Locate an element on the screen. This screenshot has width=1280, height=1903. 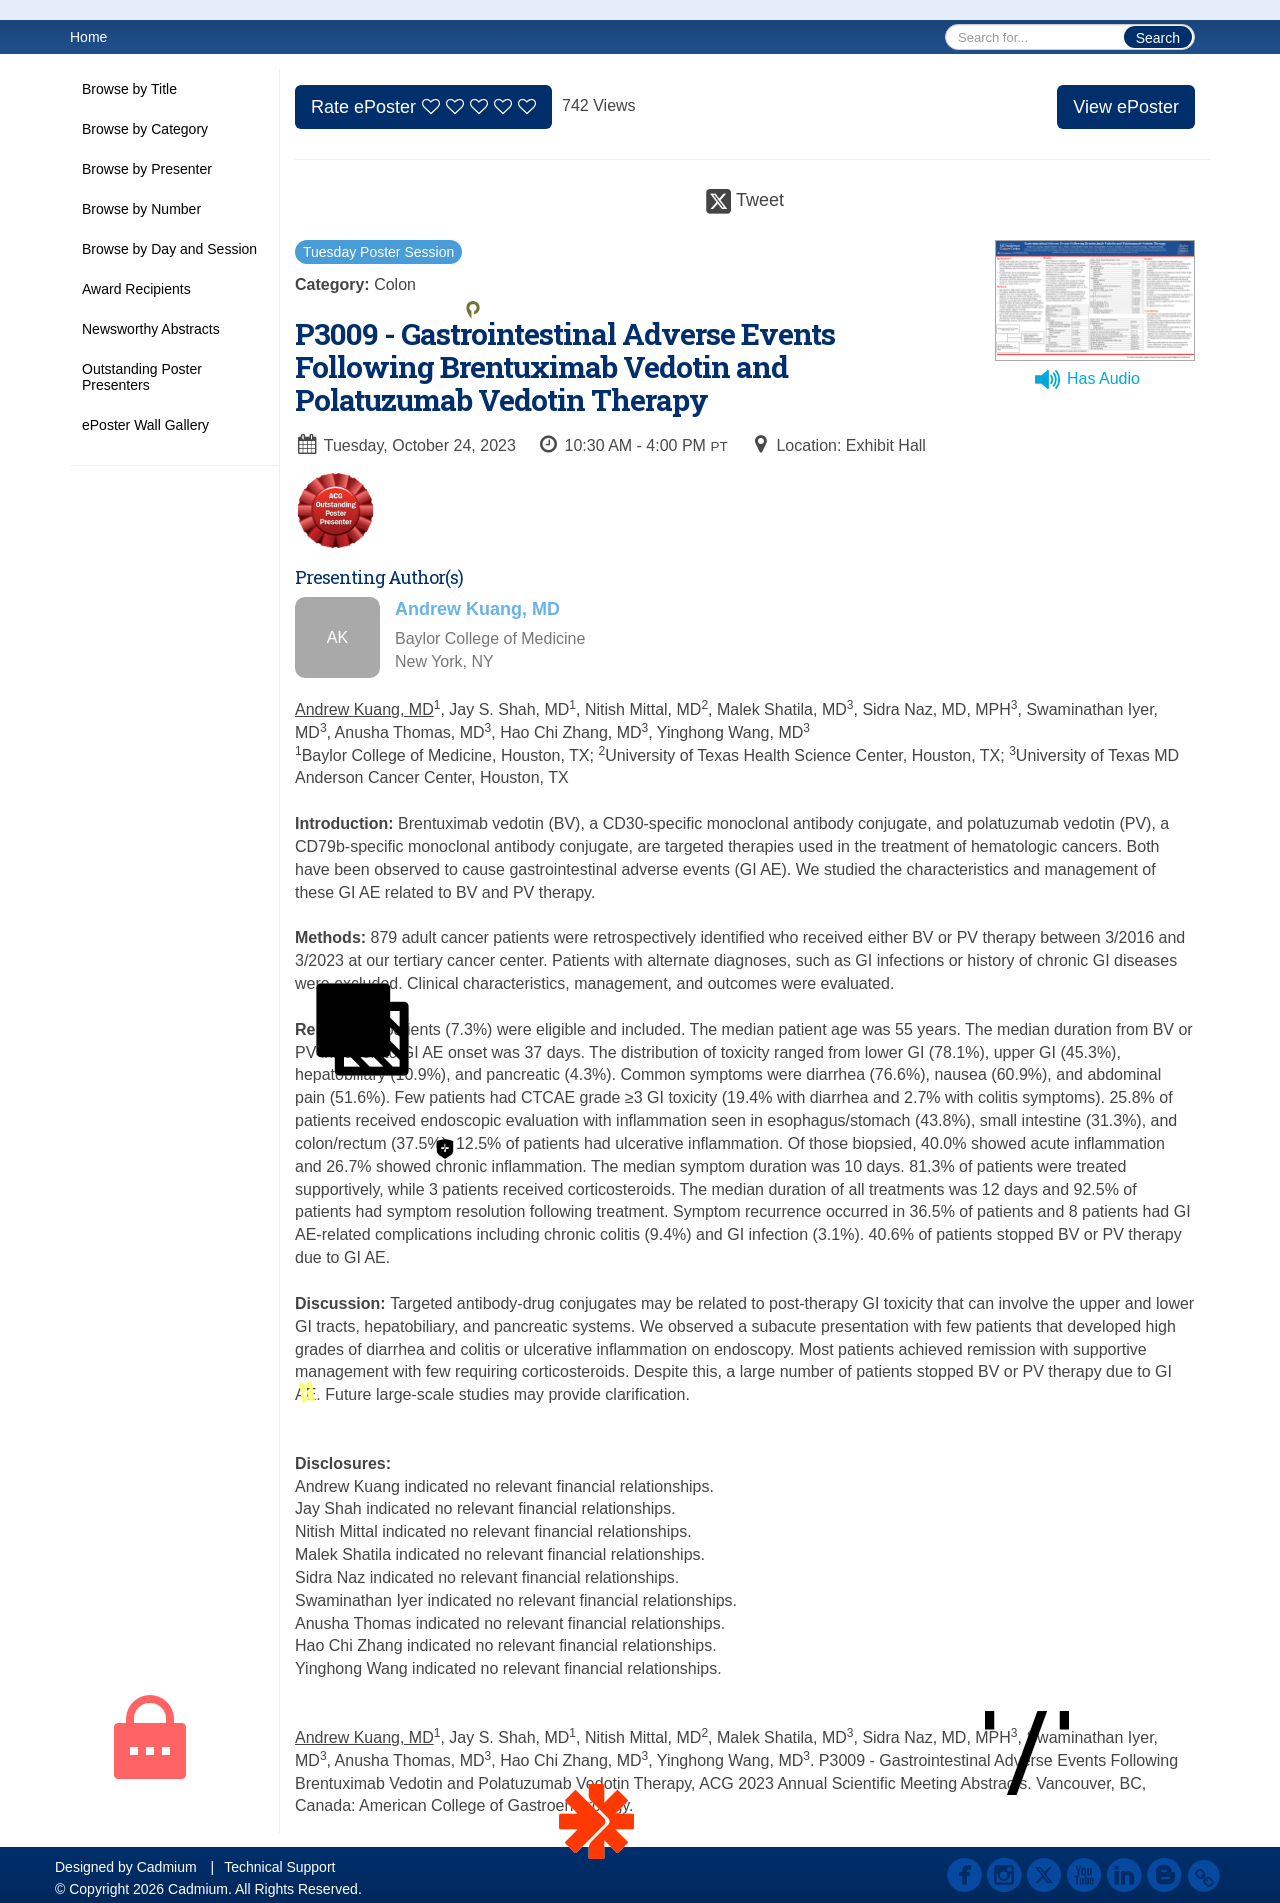
enter password to unlock is located at coordinates (150, 1739).